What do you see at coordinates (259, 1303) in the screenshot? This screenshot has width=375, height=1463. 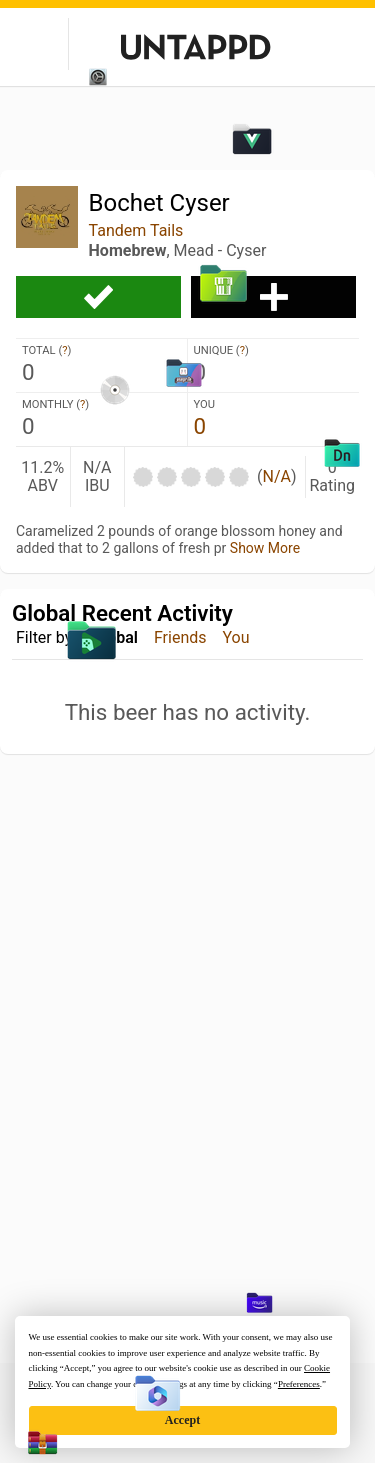 I see `open folder containing amazon music files` at bounding box center [259, 1303].